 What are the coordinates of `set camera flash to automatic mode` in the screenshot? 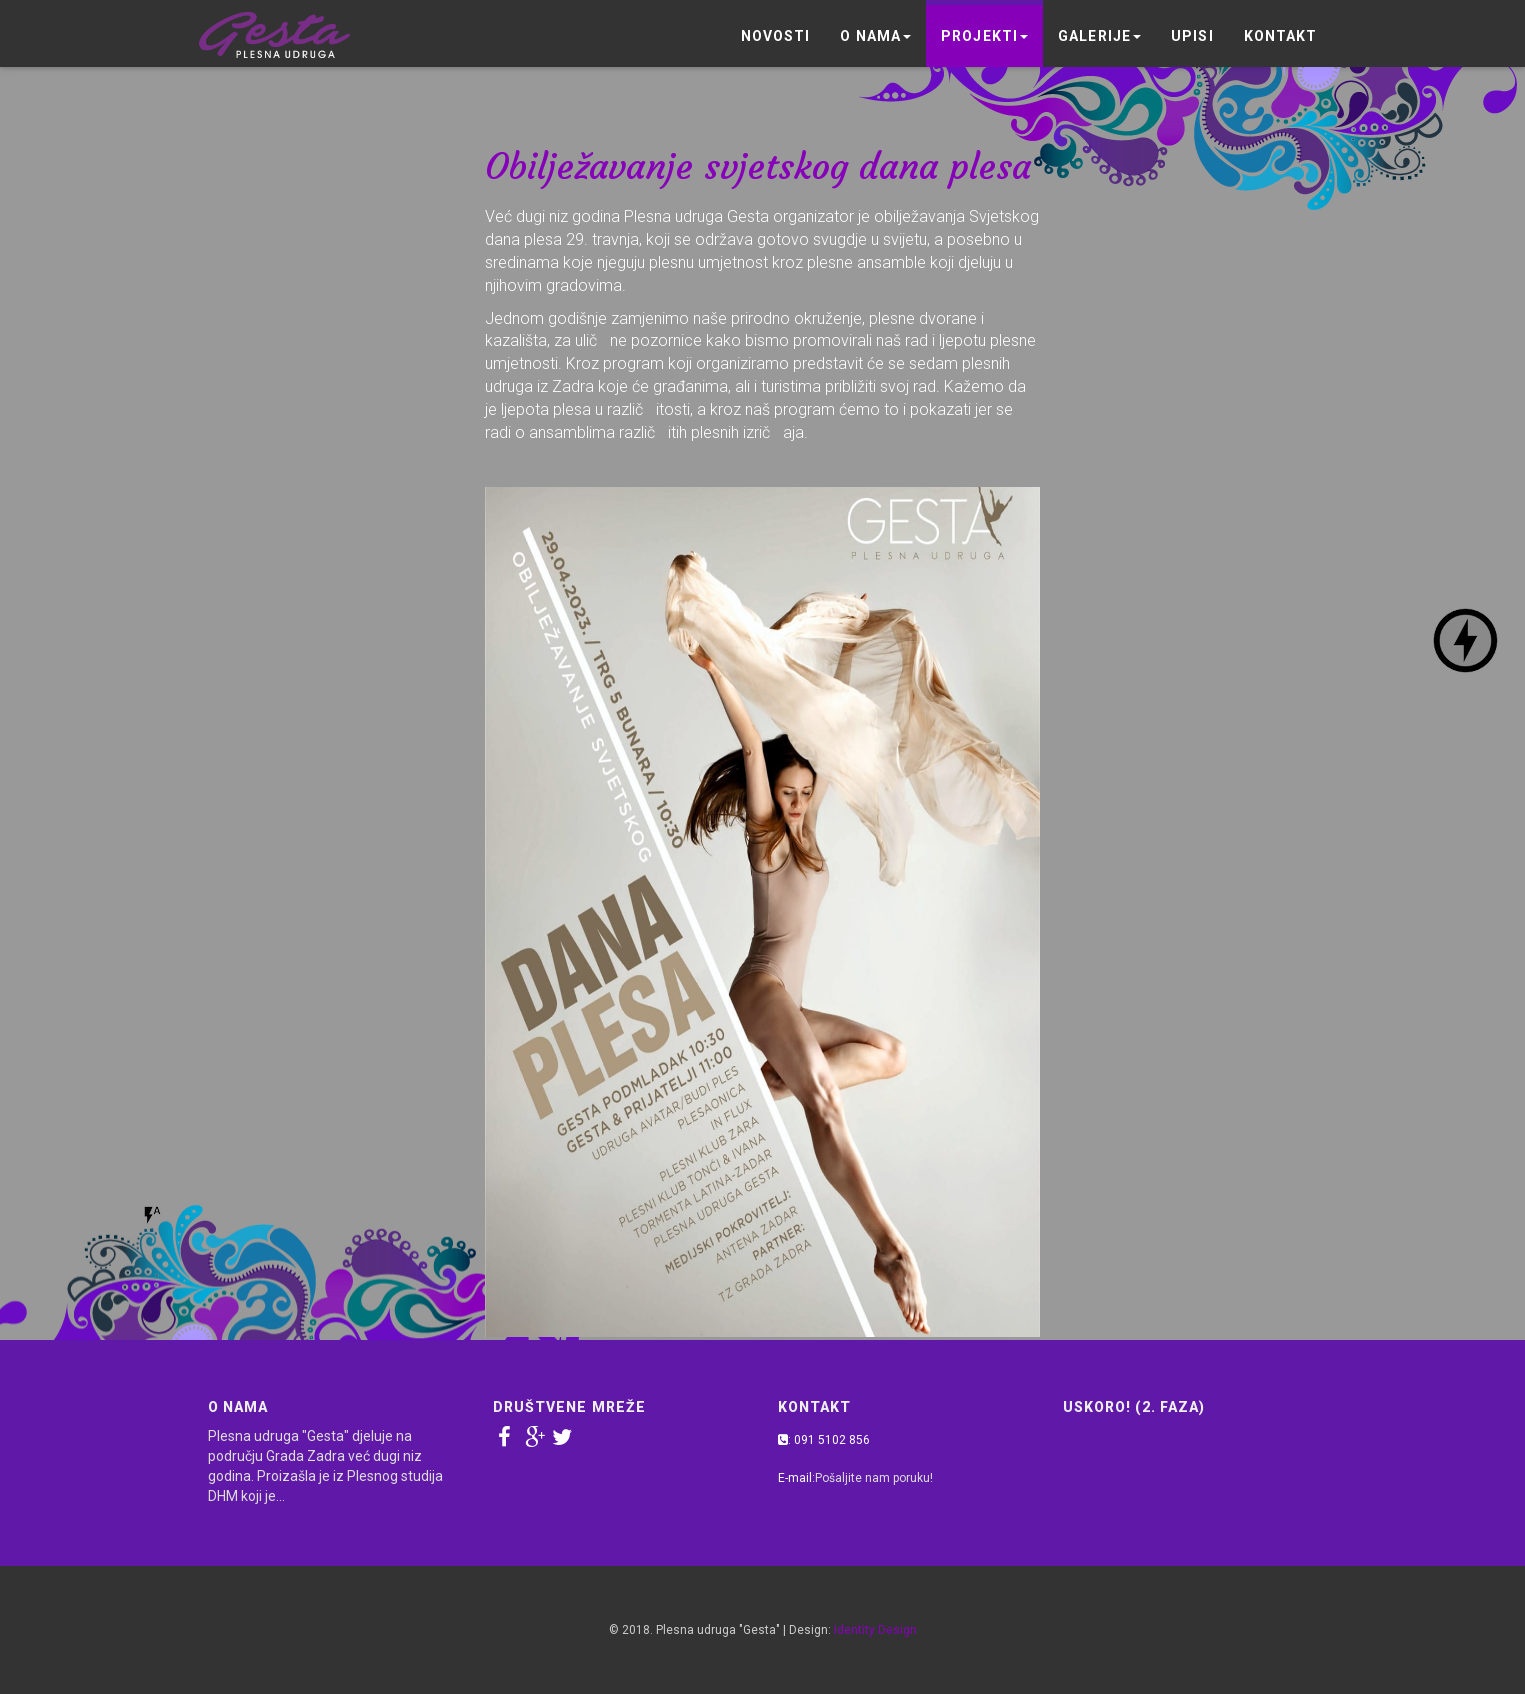 It's located at (152, 1215).